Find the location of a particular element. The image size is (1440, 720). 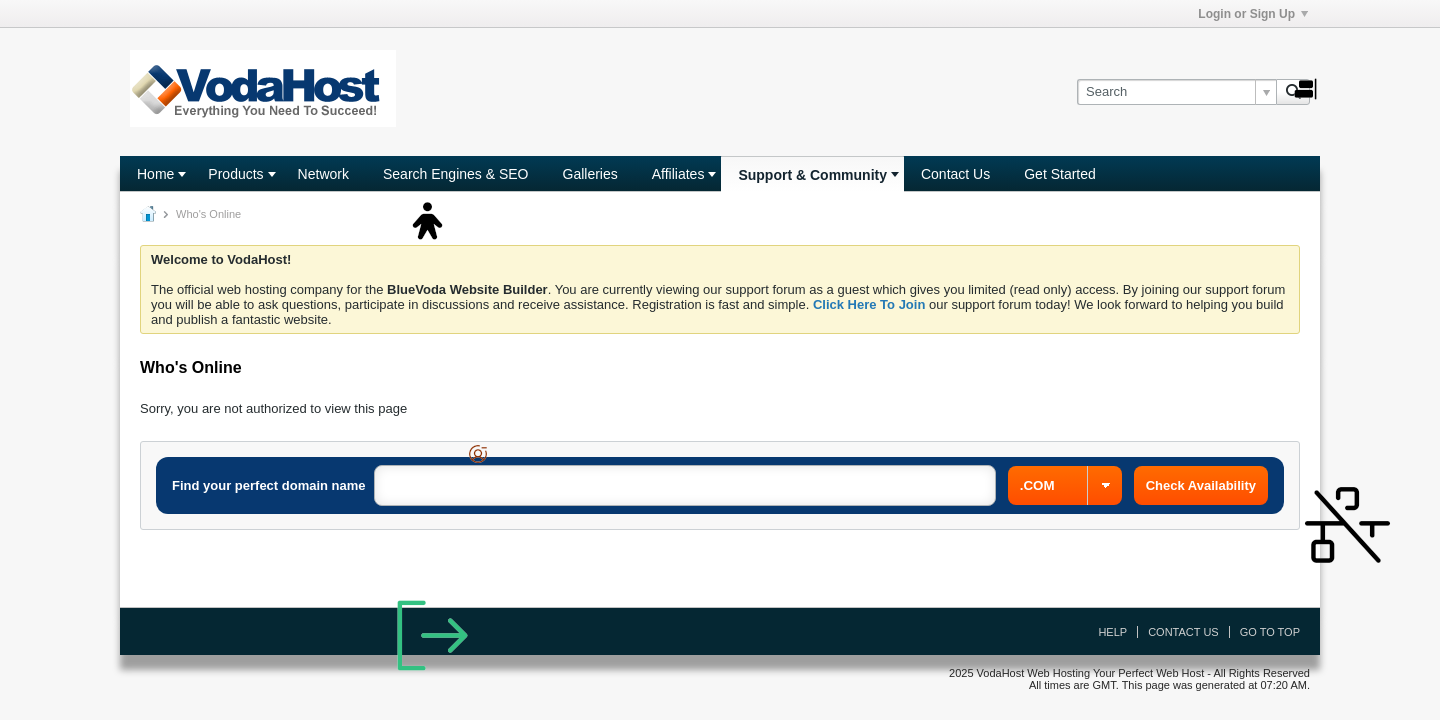

remove a user from your contacts is located at coordinates (478, 454).